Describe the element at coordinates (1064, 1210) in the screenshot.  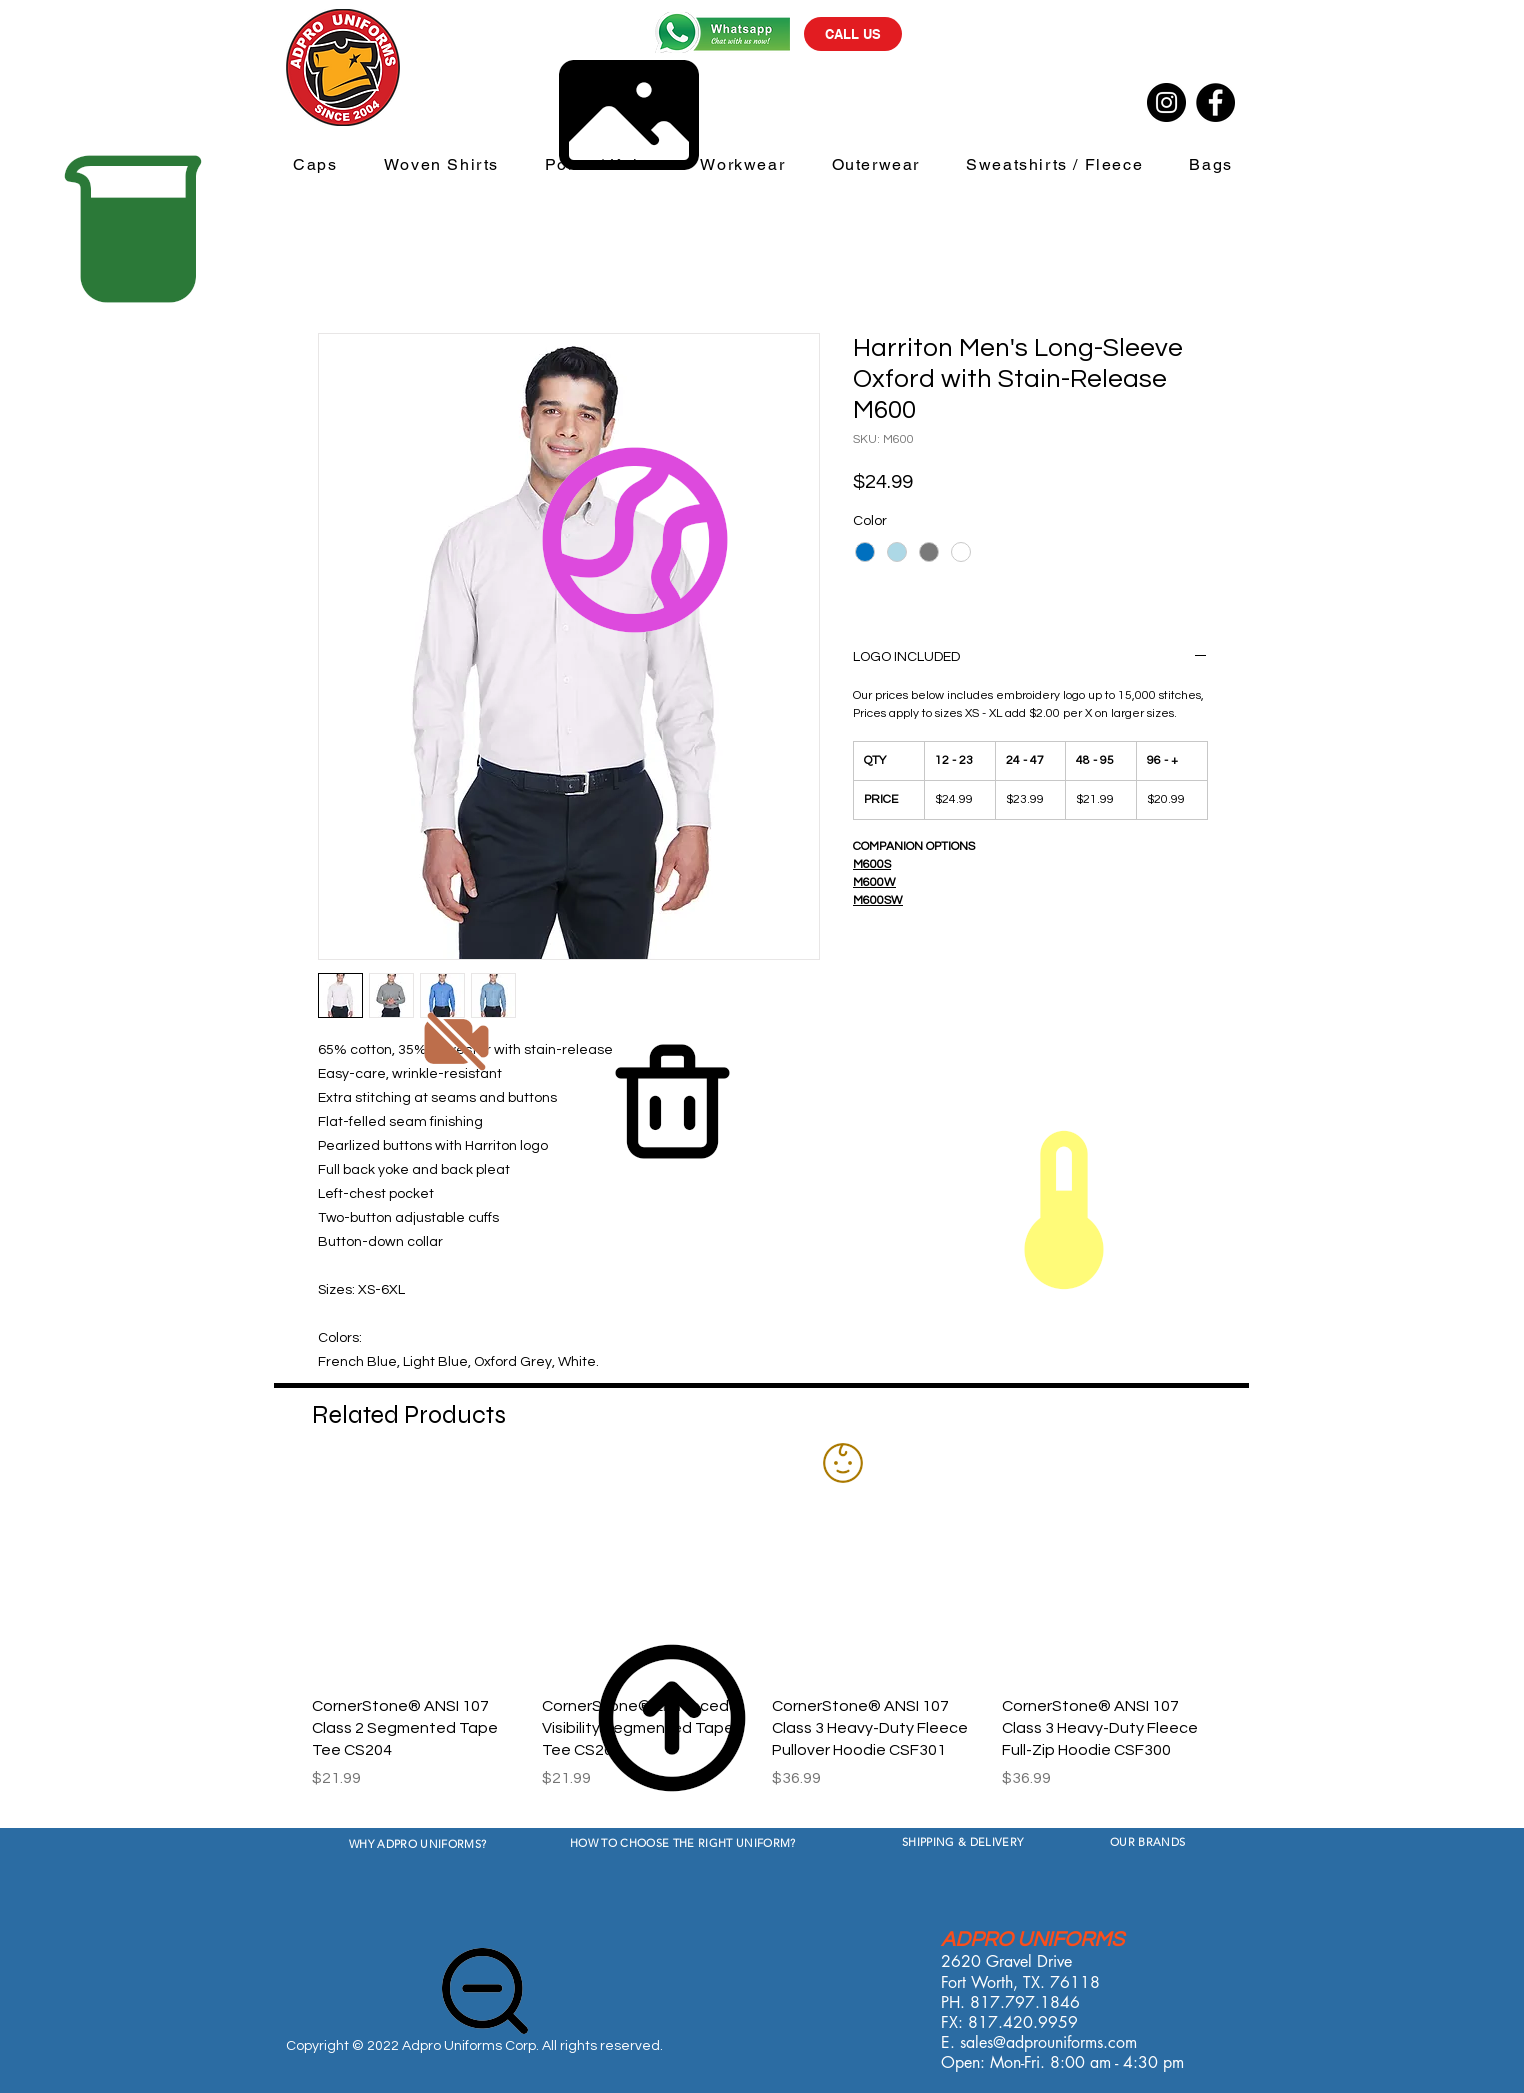
I see `view current temperature` at that location.